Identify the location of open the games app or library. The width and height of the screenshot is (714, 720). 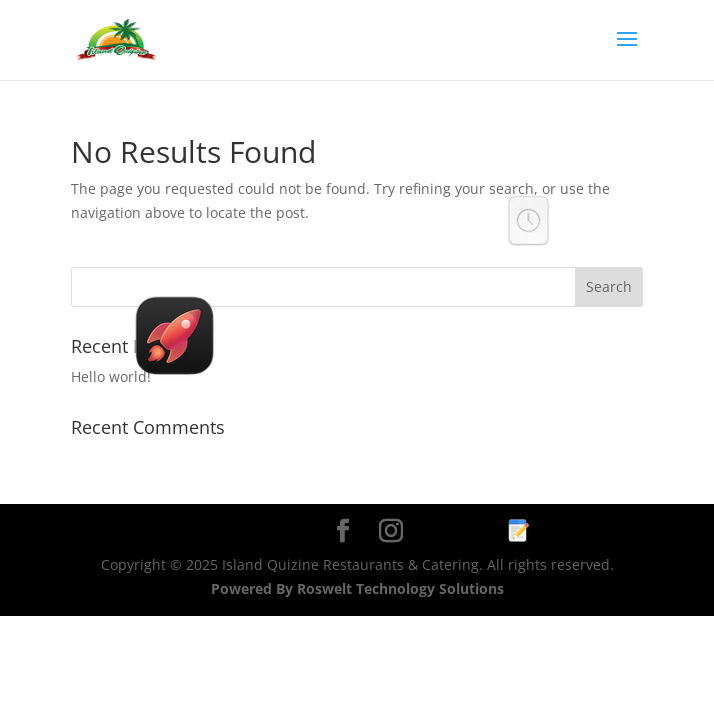
(174, 335).